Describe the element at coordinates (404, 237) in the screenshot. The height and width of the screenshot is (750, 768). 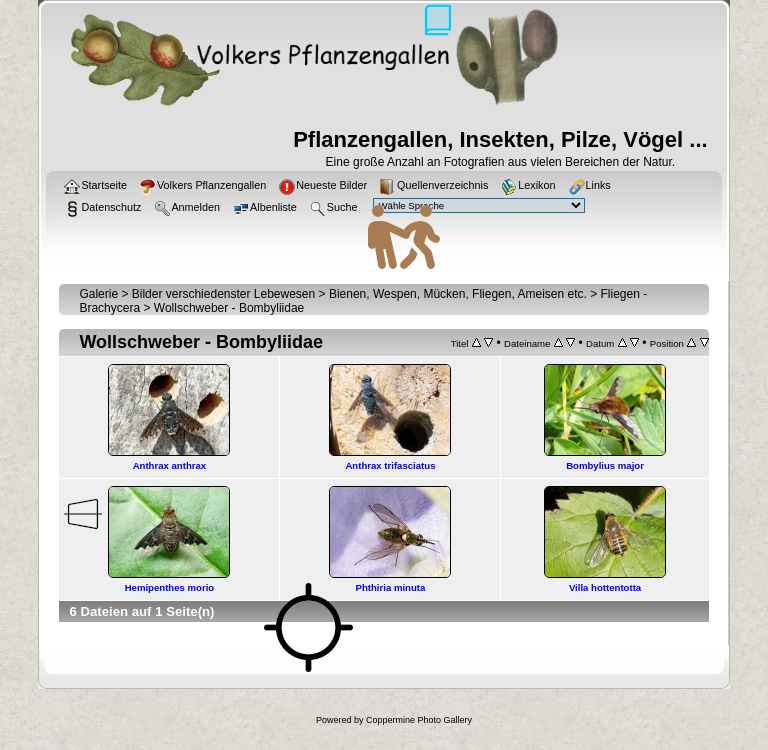
I see `indicates evacuation or emergency exit in progress` at that location.